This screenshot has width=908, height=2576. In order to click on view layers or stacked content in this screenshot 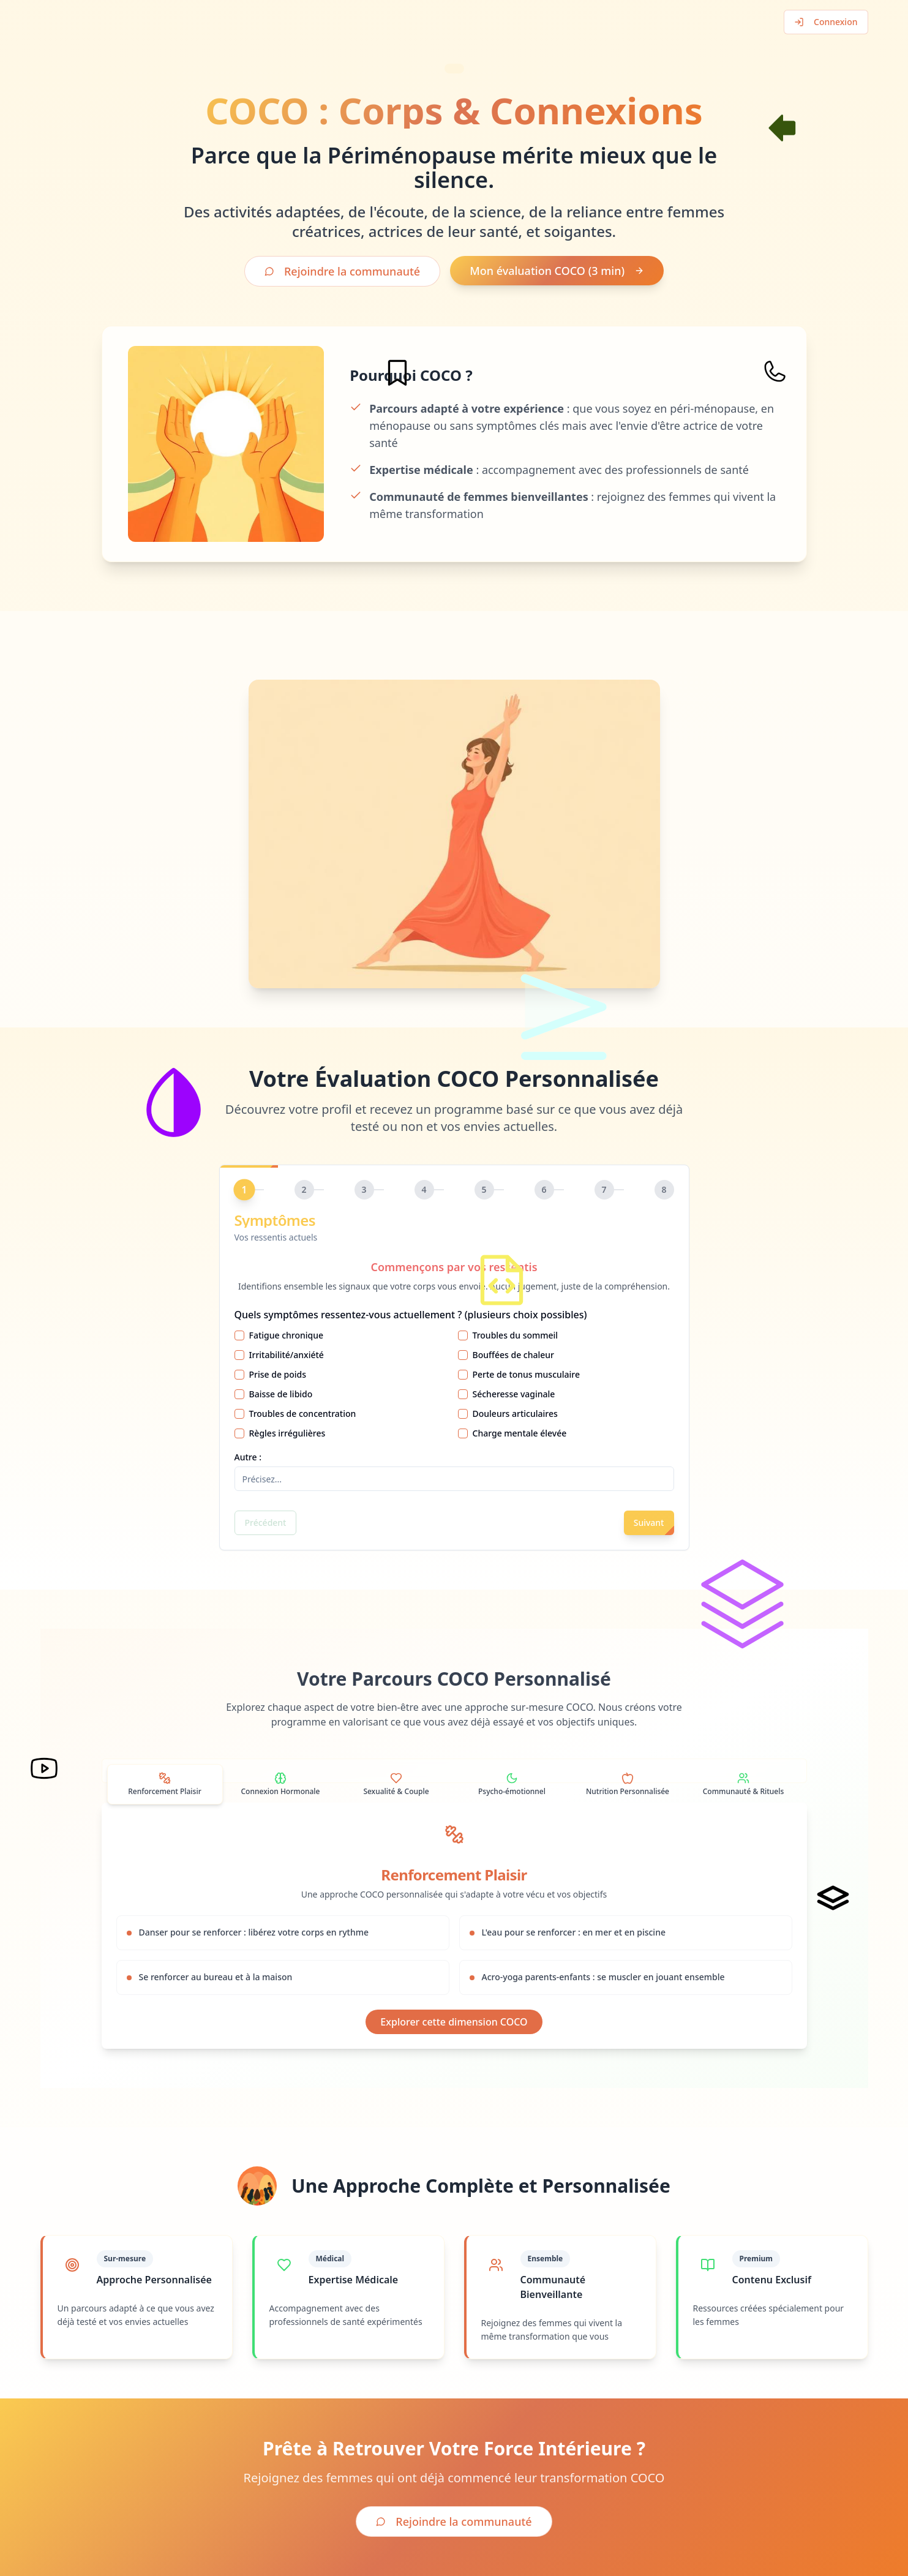, I will do `click(833, 1898)`.